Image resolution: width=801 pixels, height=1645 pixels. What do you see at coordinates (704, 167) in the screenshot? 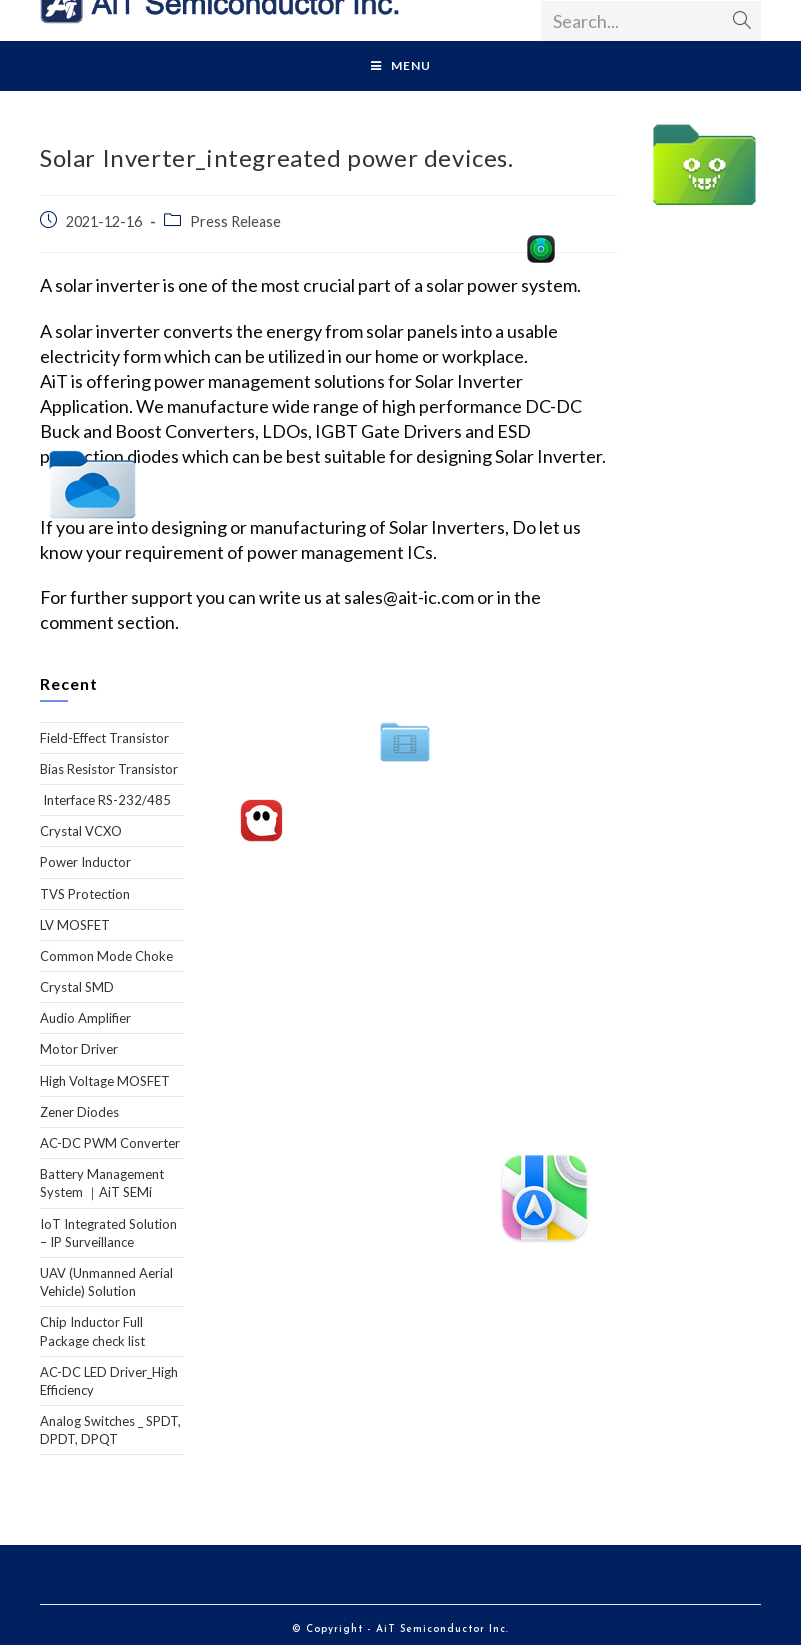
I see `open GameJolt games folder` at bounding box center [704, 167].